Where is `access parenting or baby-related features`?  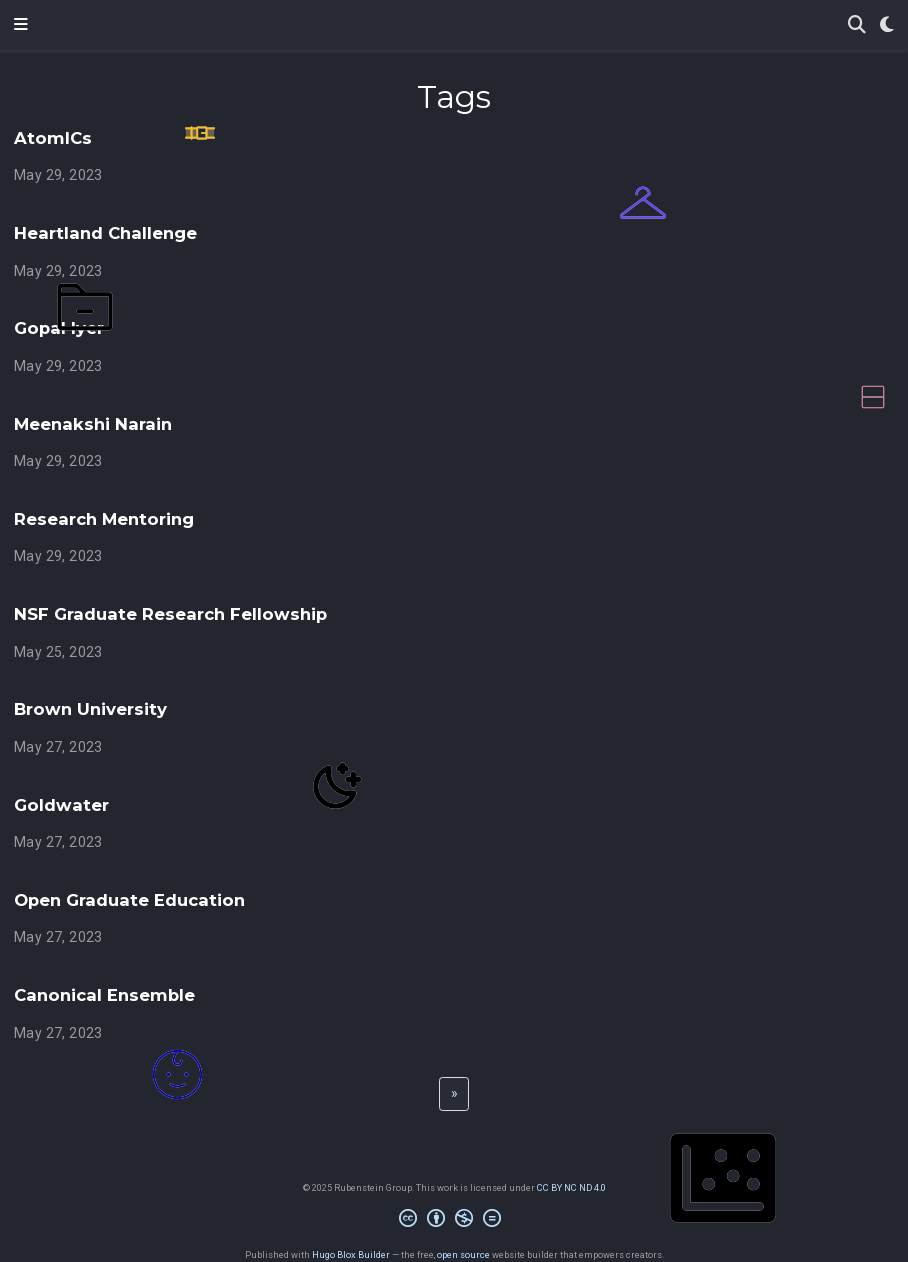 access parenting or baby-related features is located at coordinates (177, 1074).